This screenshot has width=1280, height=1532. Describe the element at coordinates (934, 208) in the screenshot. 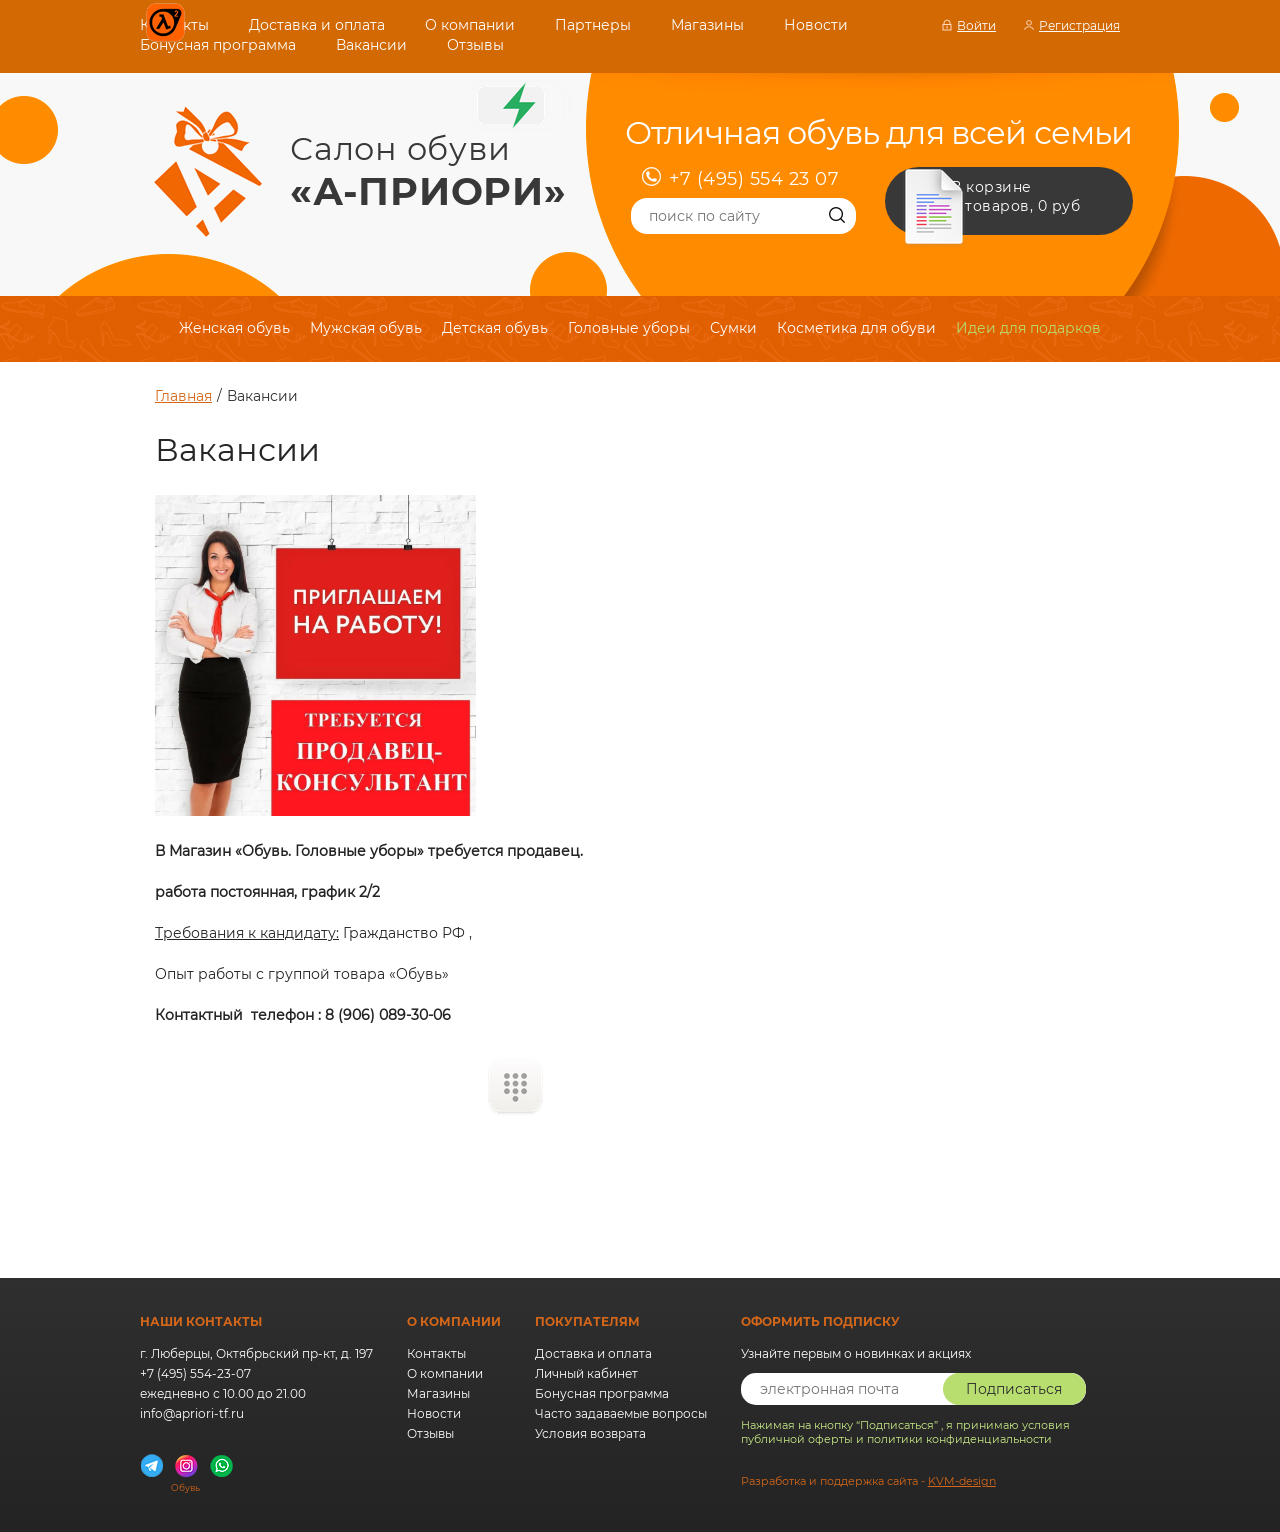

I see `a script or code file` at that location.